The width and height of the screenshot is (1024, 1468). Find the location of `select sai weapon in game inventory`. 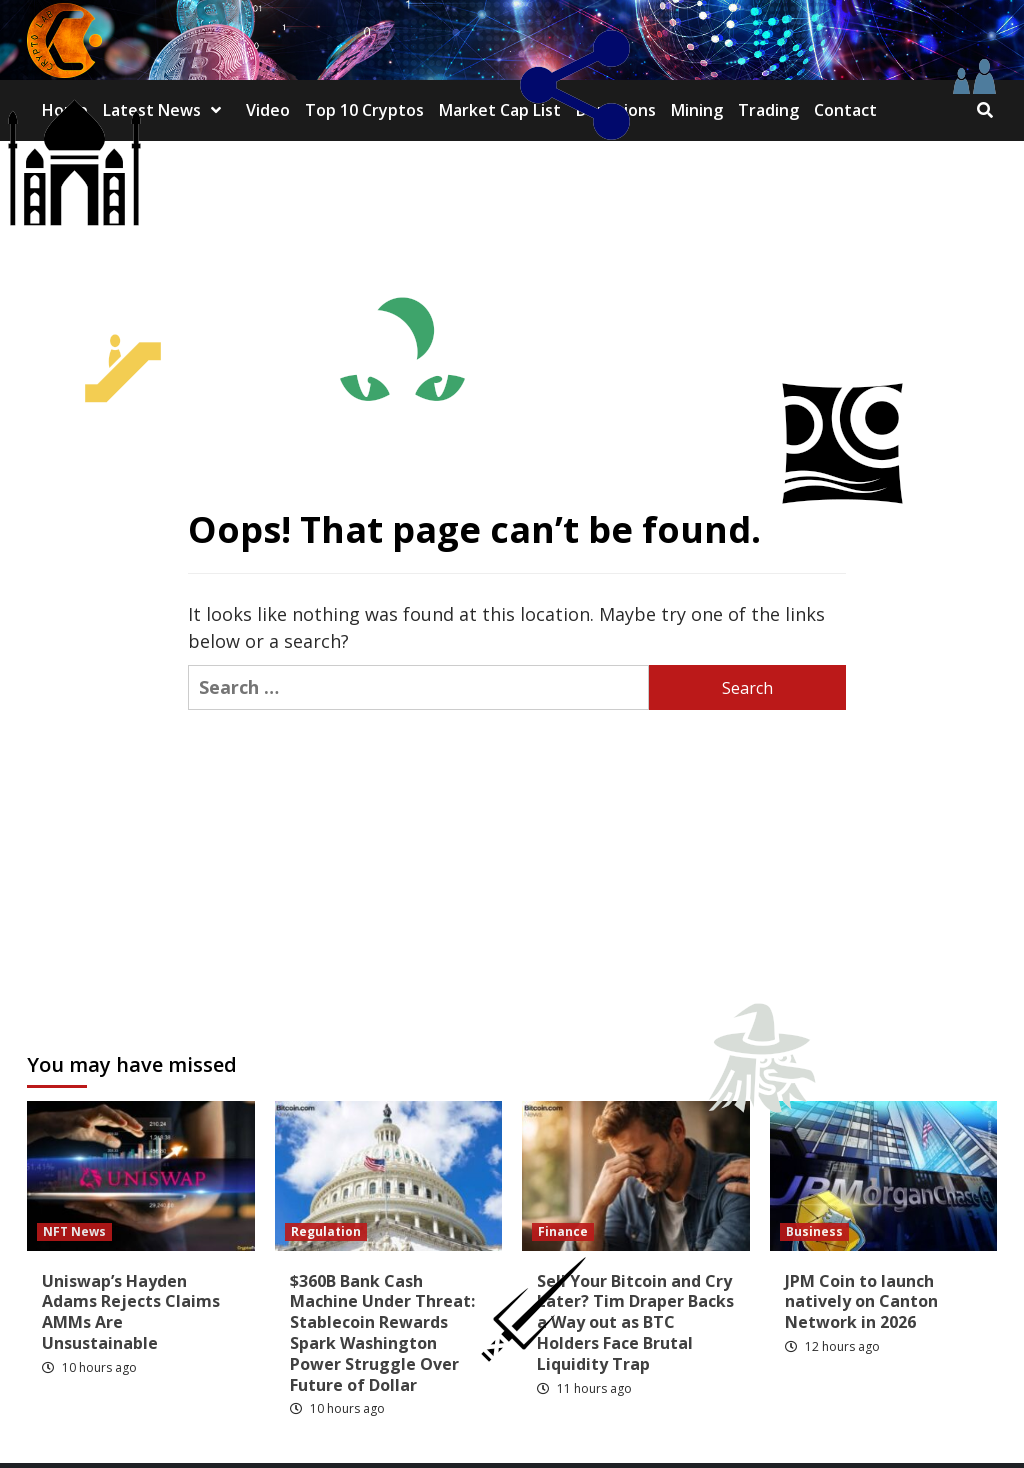

select sai weapon in game inventory is located at coordinates (533, 1309).